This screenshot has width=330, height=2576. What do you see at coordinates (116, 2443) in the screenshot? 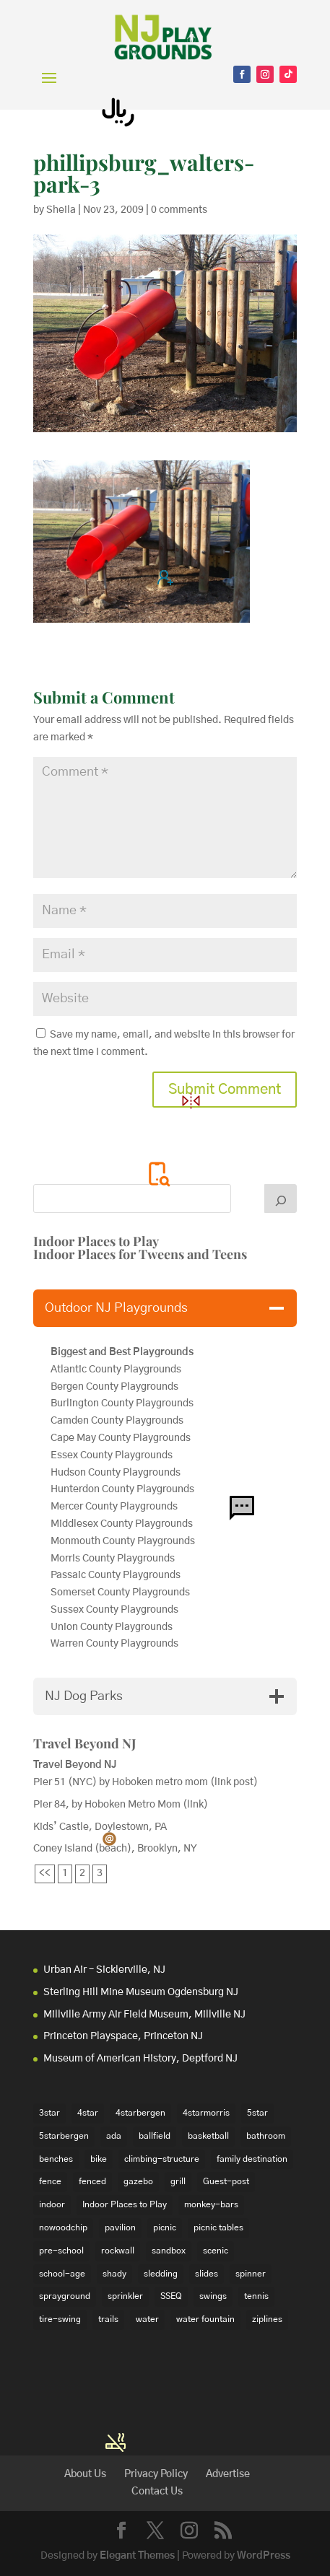
I see `indicates a no smoking area` at bounding box center [116, 2443].